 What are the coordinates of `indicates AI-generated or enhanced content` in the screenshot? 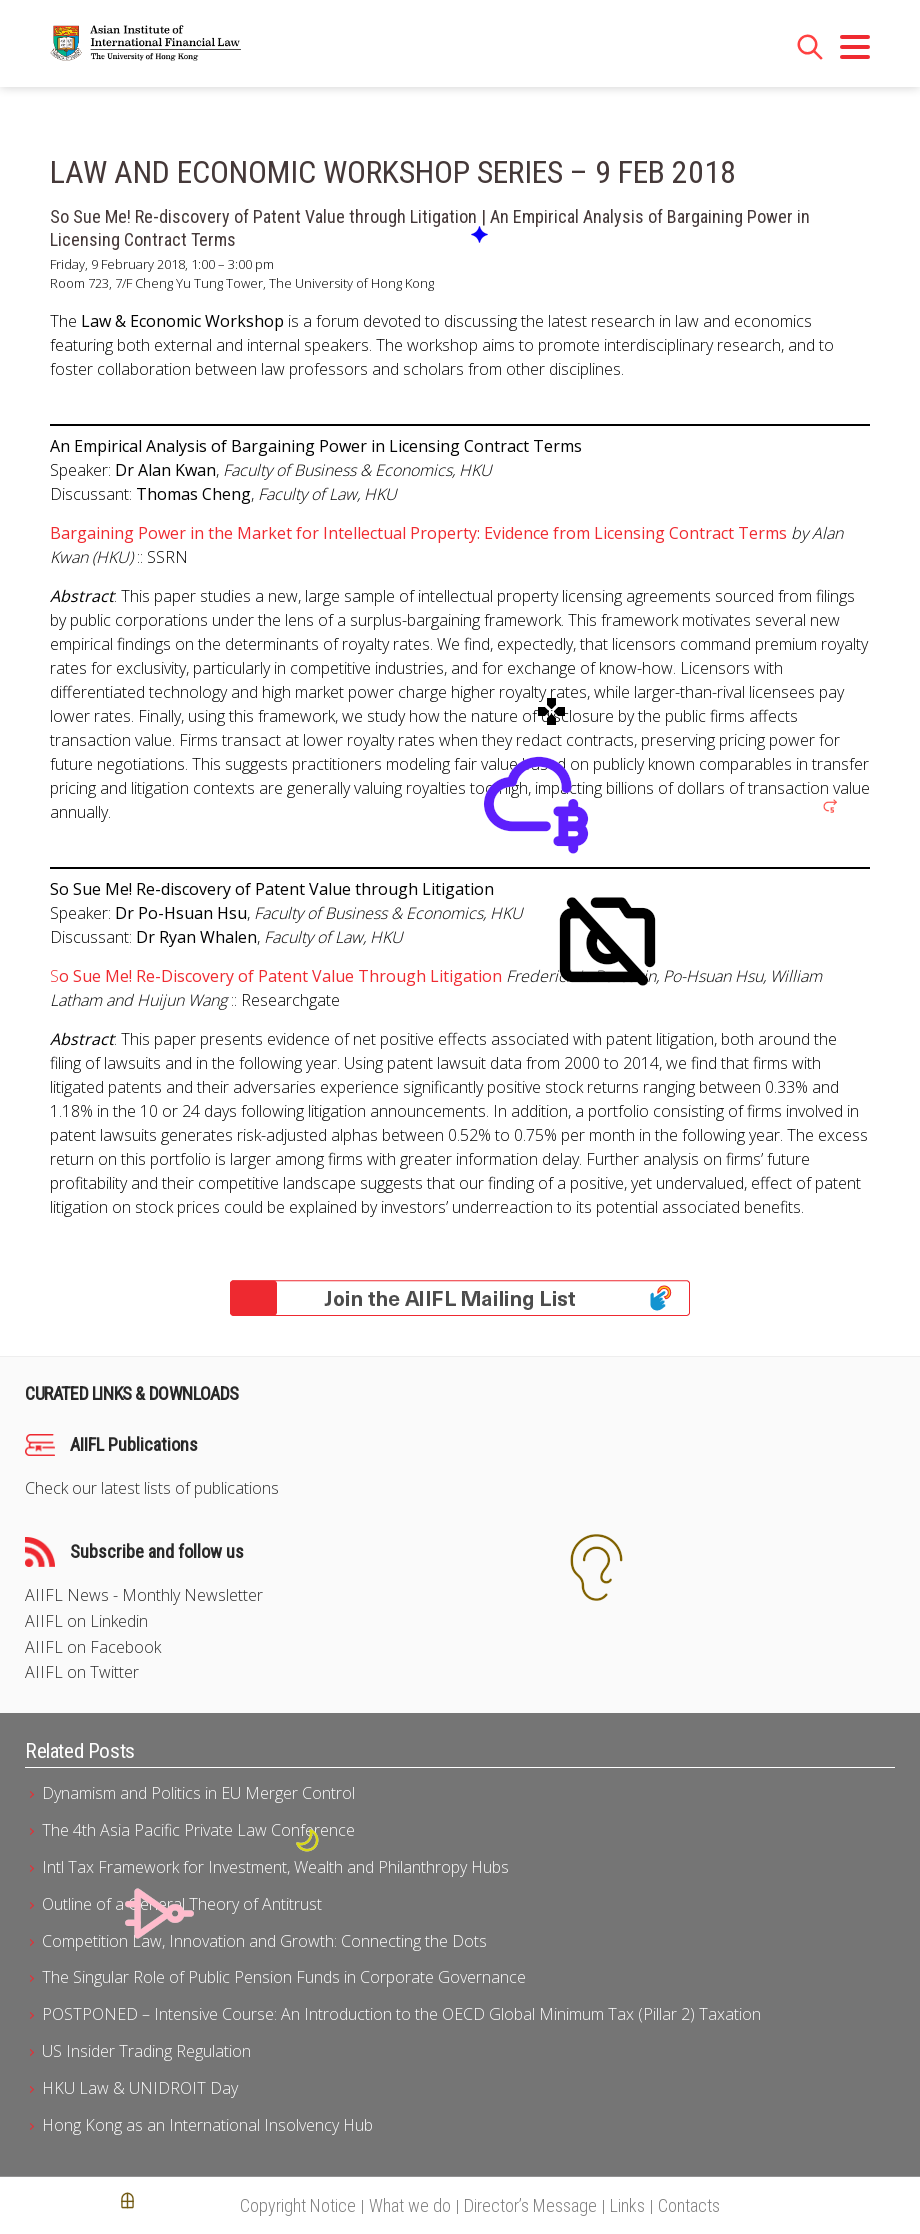 It's located at (479, 234).